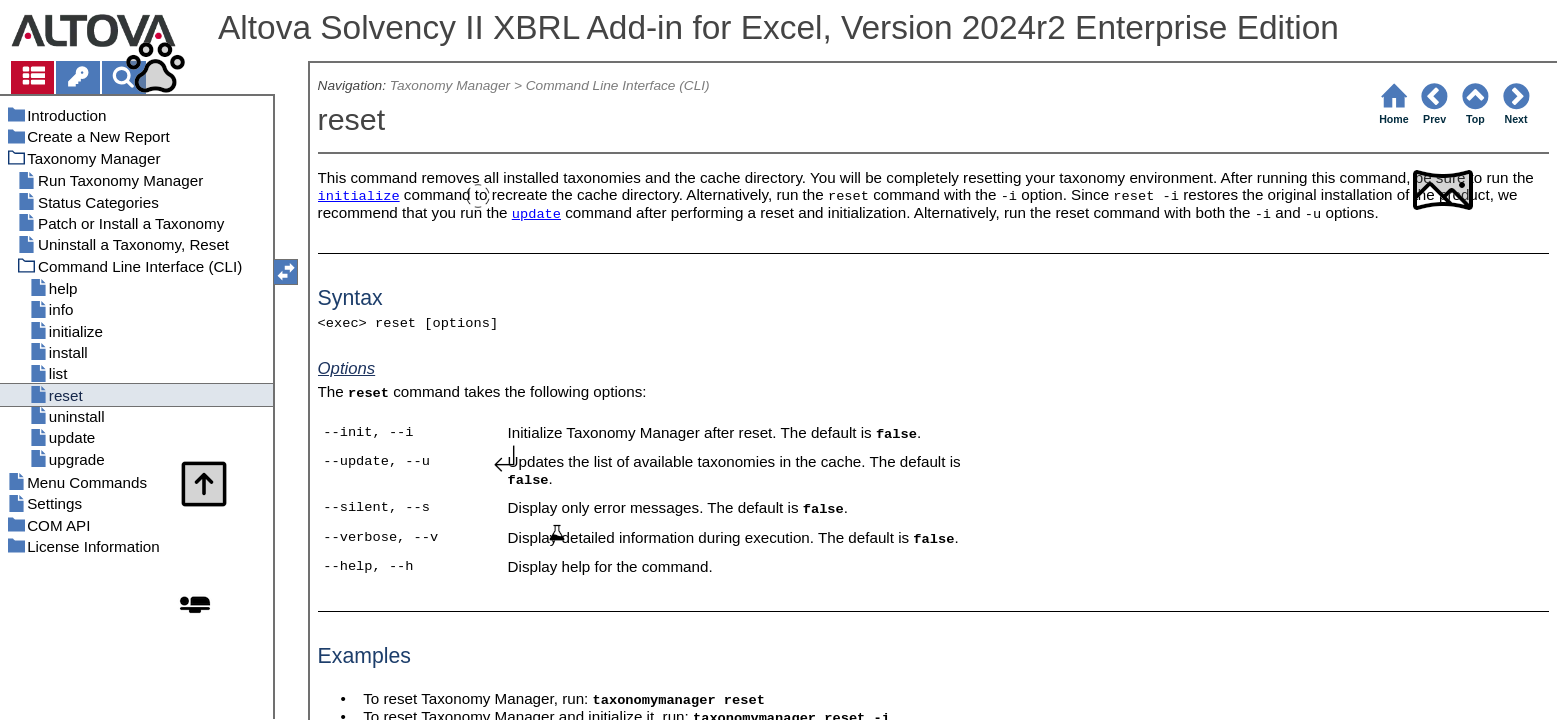  I want to click on access pet-related features or settings, so click(155, 67).